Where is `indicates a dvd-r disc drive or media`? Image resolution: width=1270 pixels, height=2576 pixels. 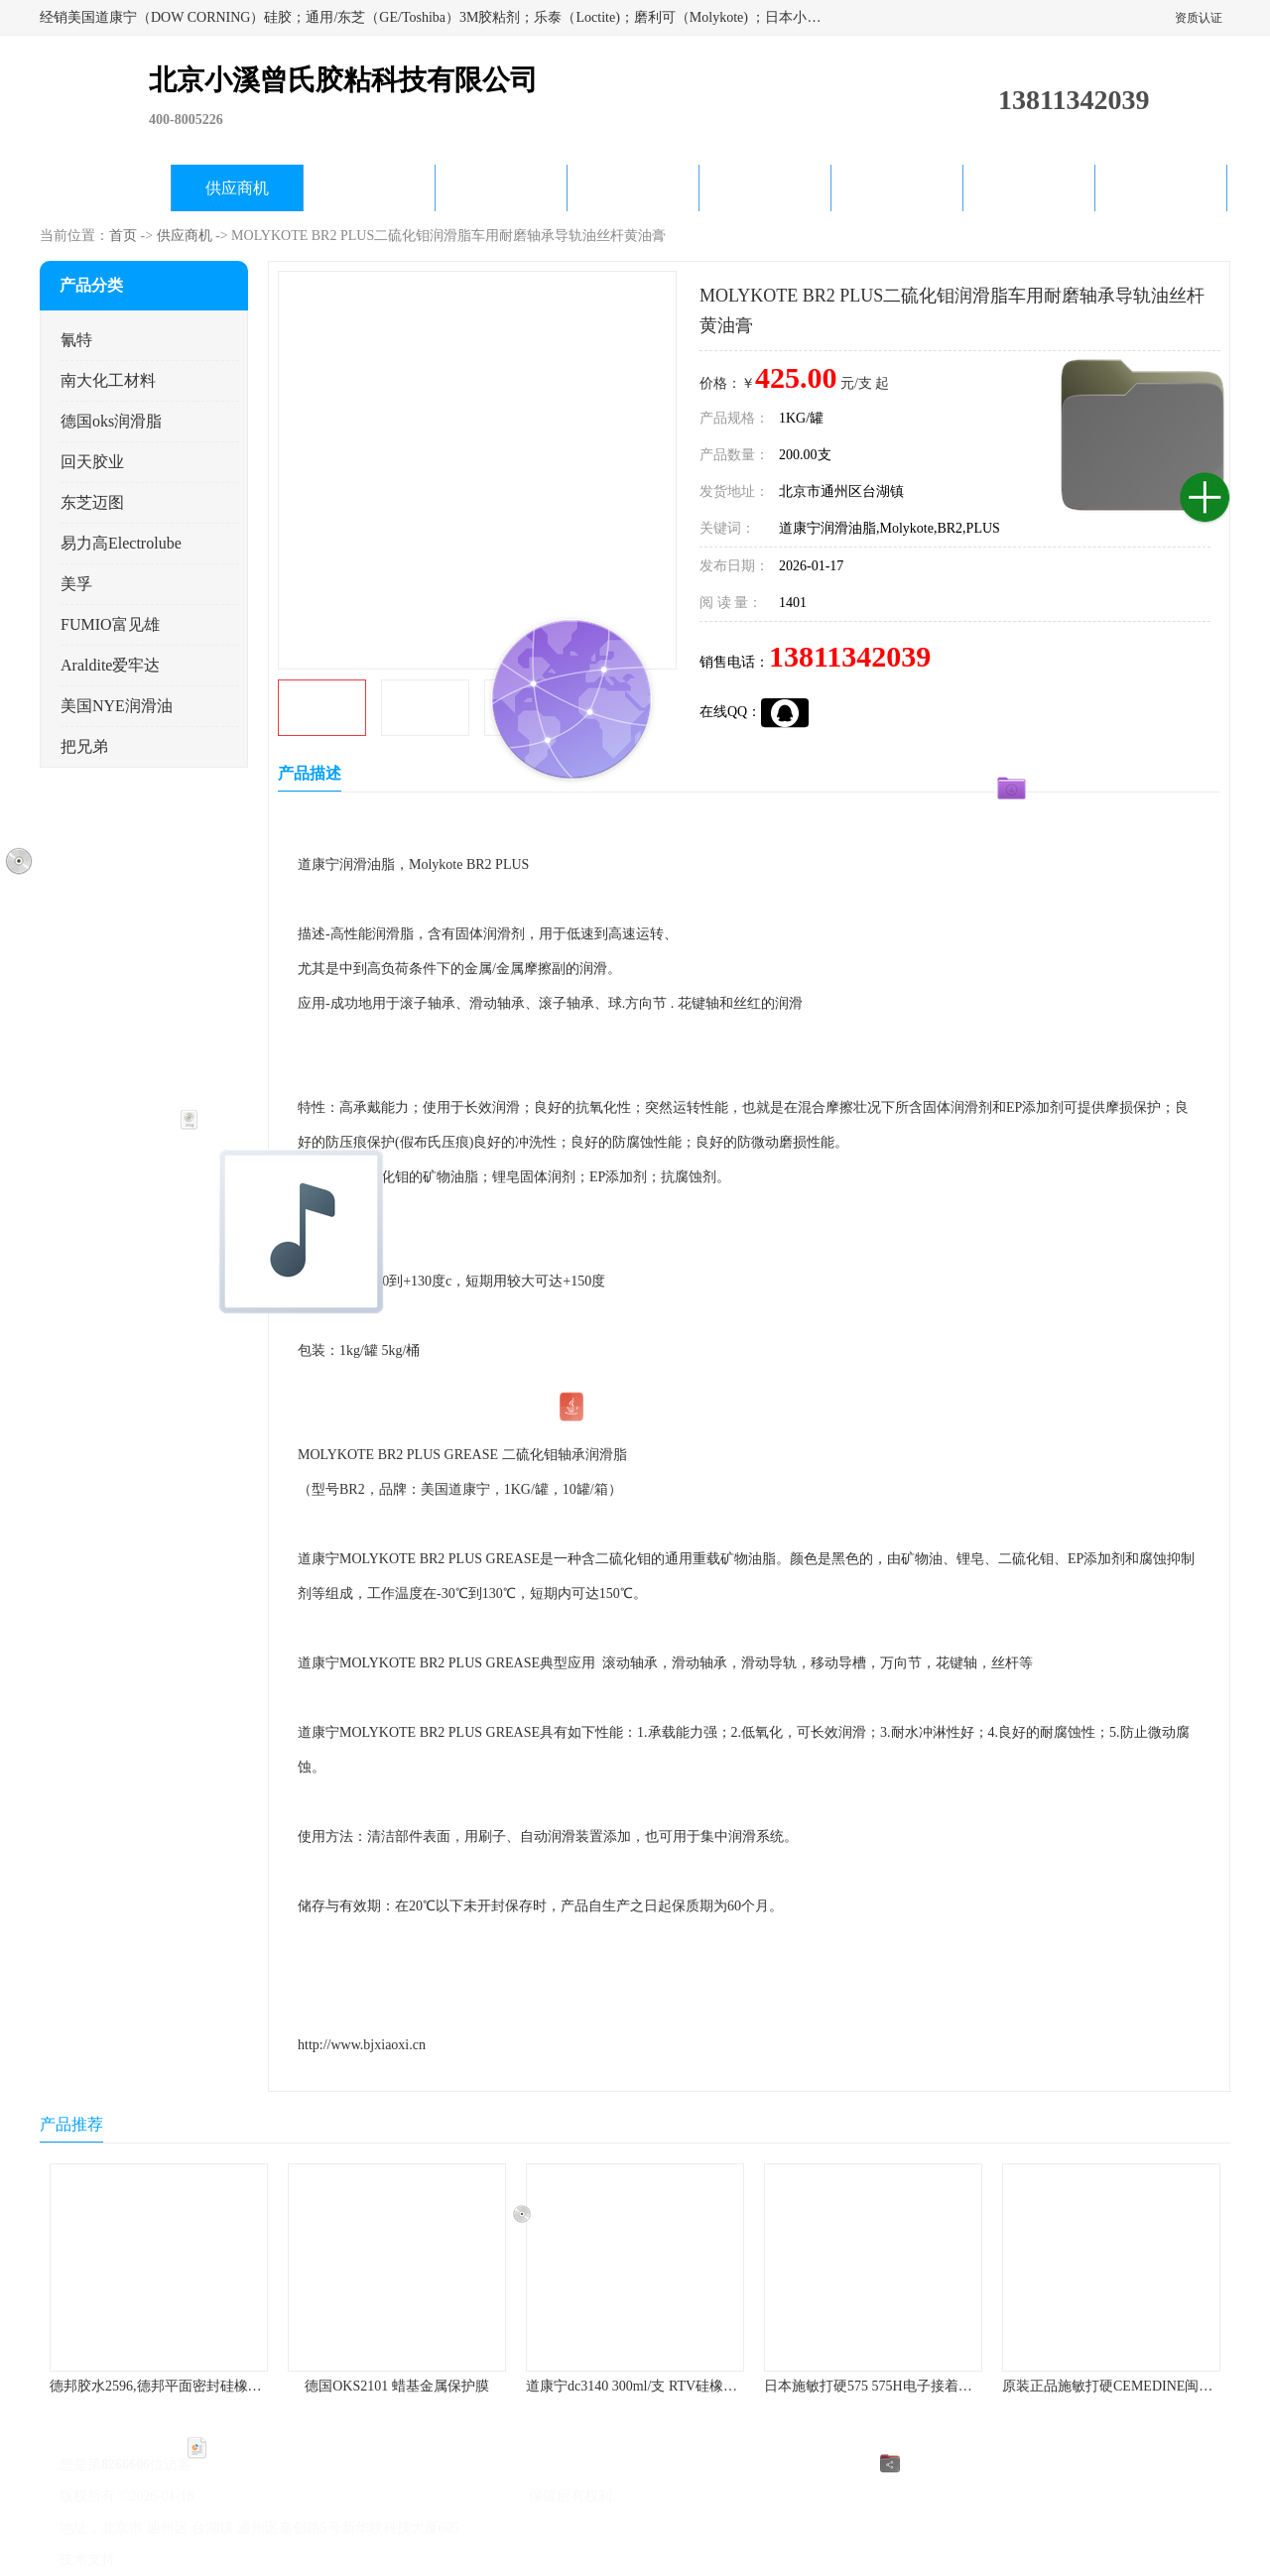
indicates a dvd-r disc drive or media is located at coordinates (19, 861).